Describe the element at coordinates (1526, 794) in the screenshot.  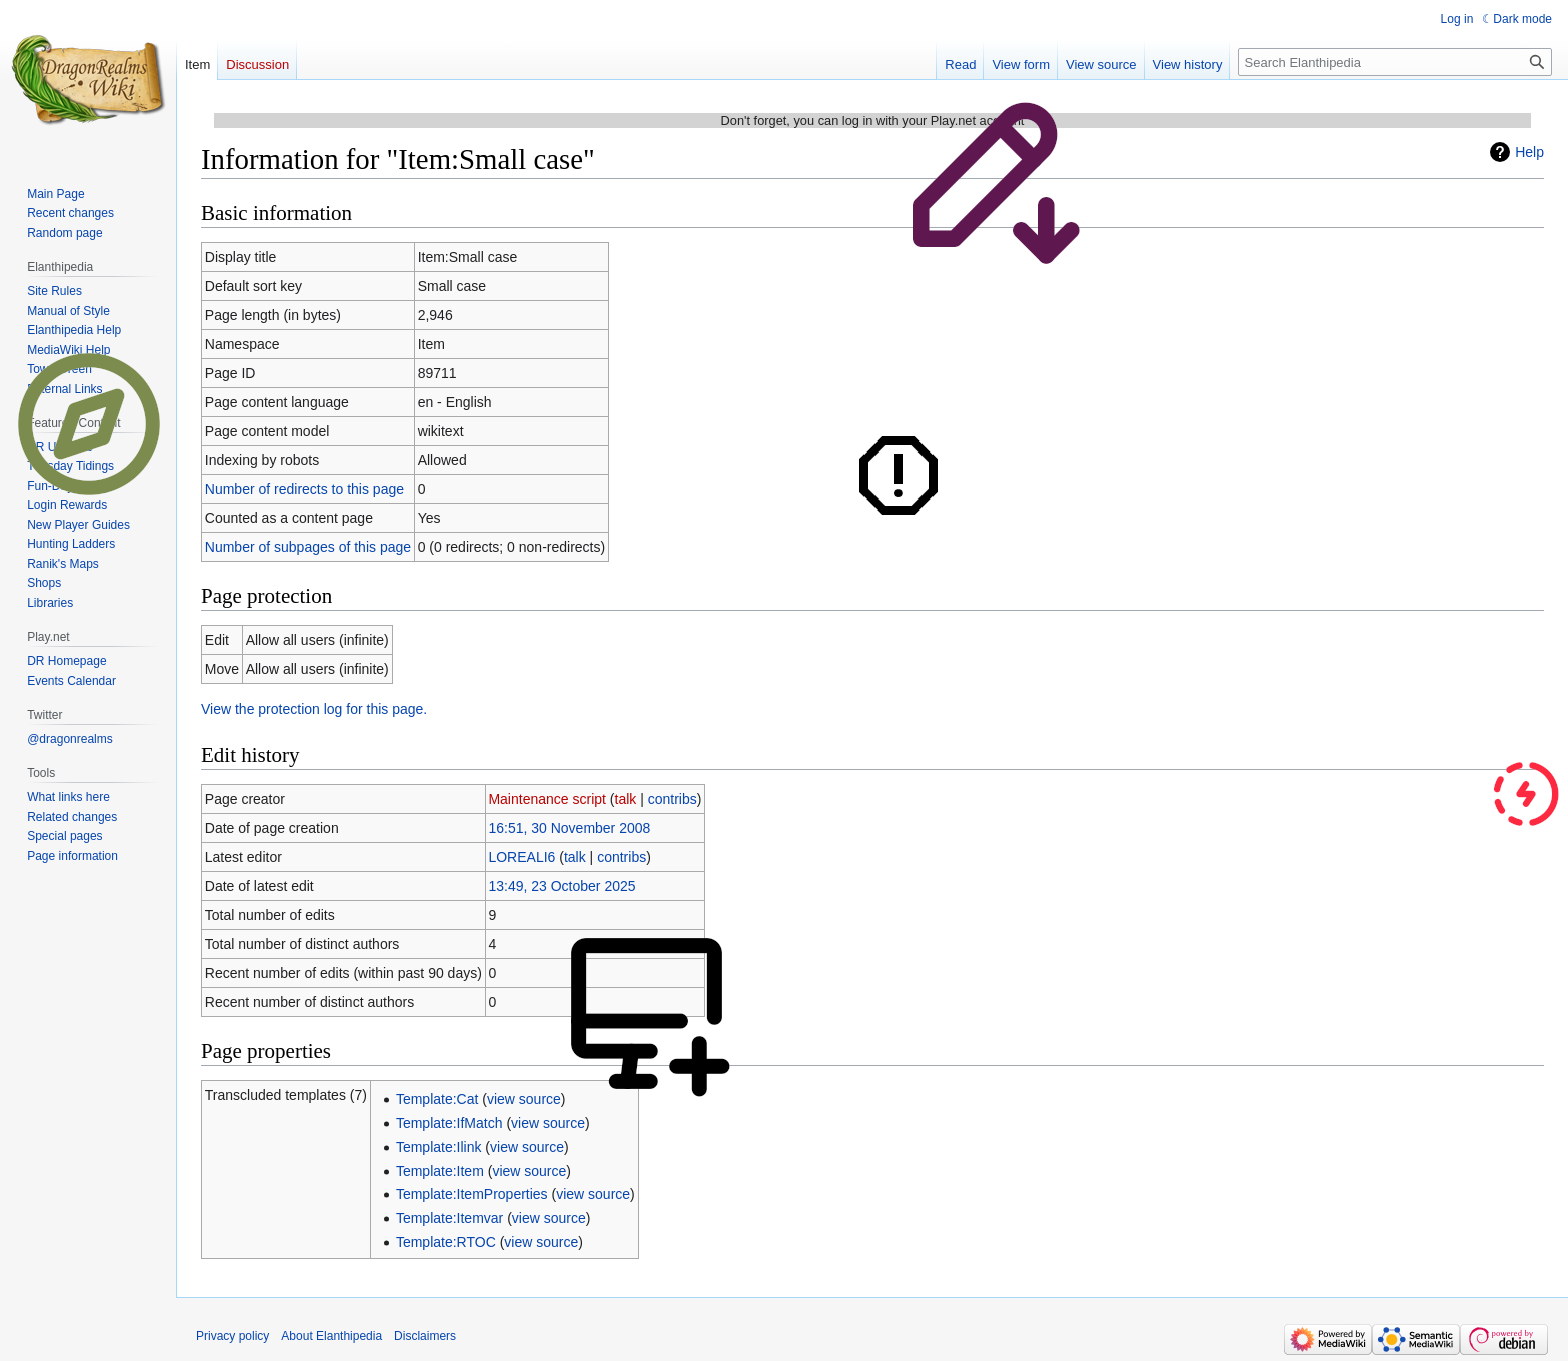
I see `charging in progress` at that location.